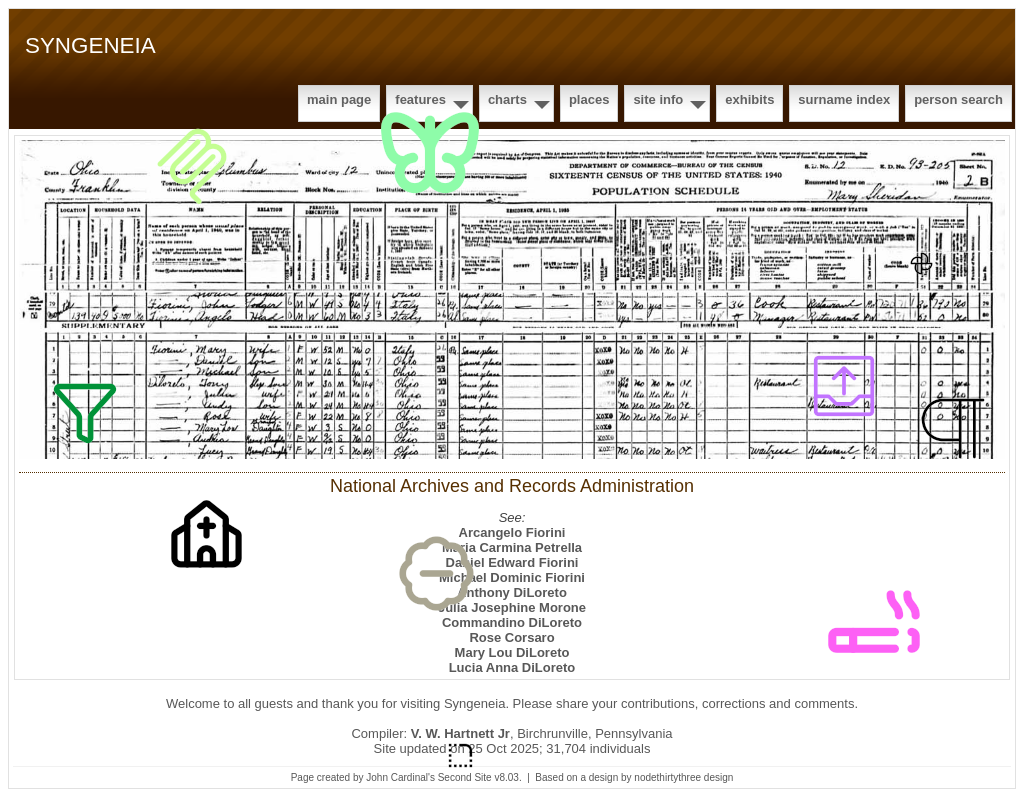 This screenshot has height=797, width=1024. What do you see at coordinates (844, 386) in the screenshot?
I see `upload file from tray` at bounding box center [844, 386].